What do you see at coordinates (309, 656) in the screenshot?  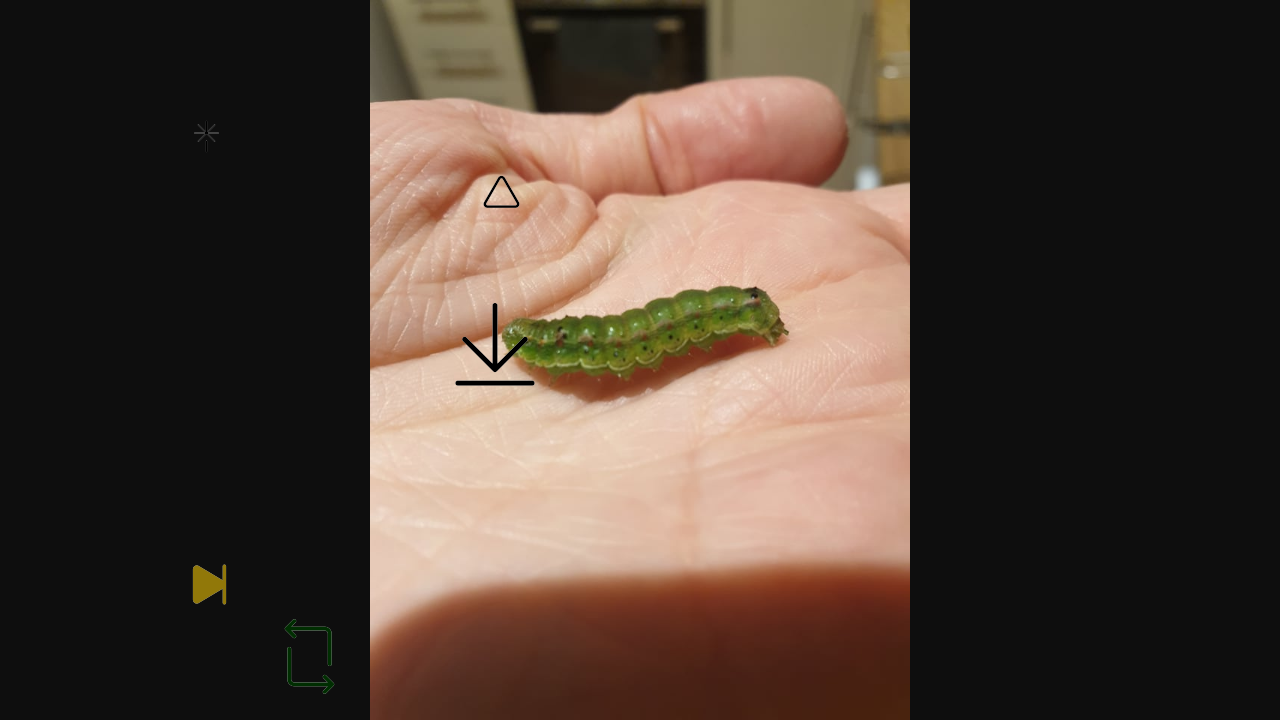 I see `rotate device orientation` at bounding box center [309, 656].